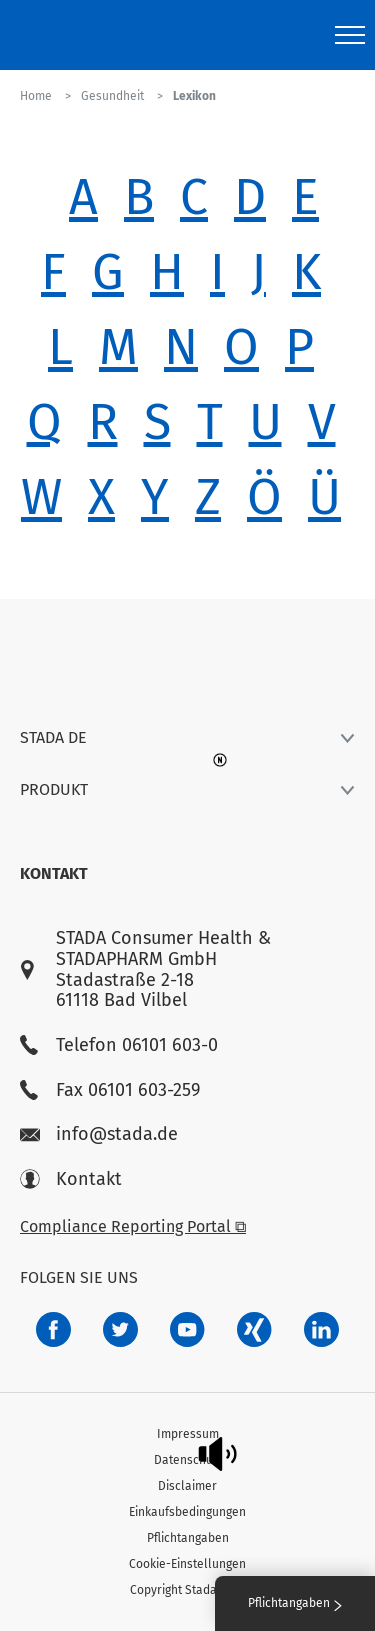 Image resolution: width=375 pixels, height=1631 pixels. Describe the element at coordinates (220, 760) in the screenshot. I see `indicates a north direction marker on a map or compass` at that location.